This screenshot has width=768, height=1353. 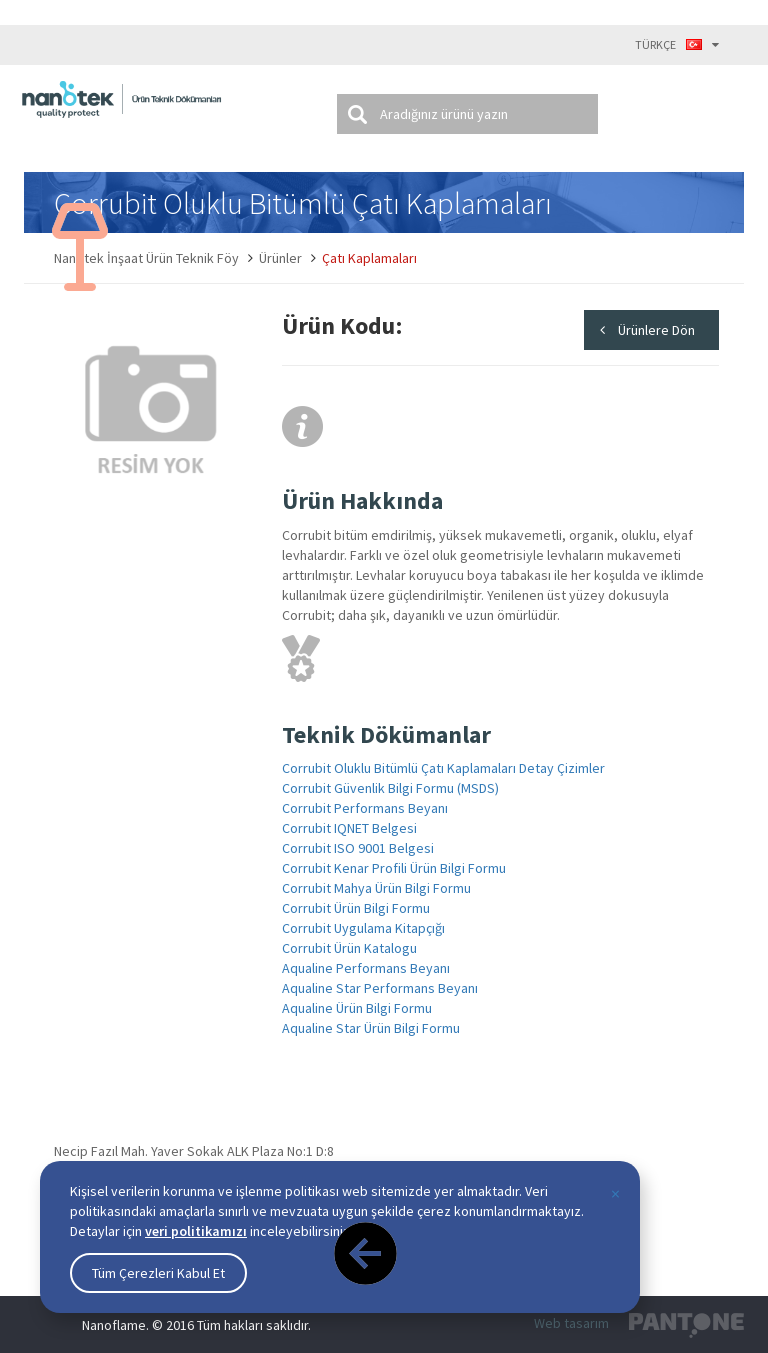 What do you see at coordinates (80, 247) in the screenshot?
I see `toggle floor lamp on or off` at bounding box center [80, 247].